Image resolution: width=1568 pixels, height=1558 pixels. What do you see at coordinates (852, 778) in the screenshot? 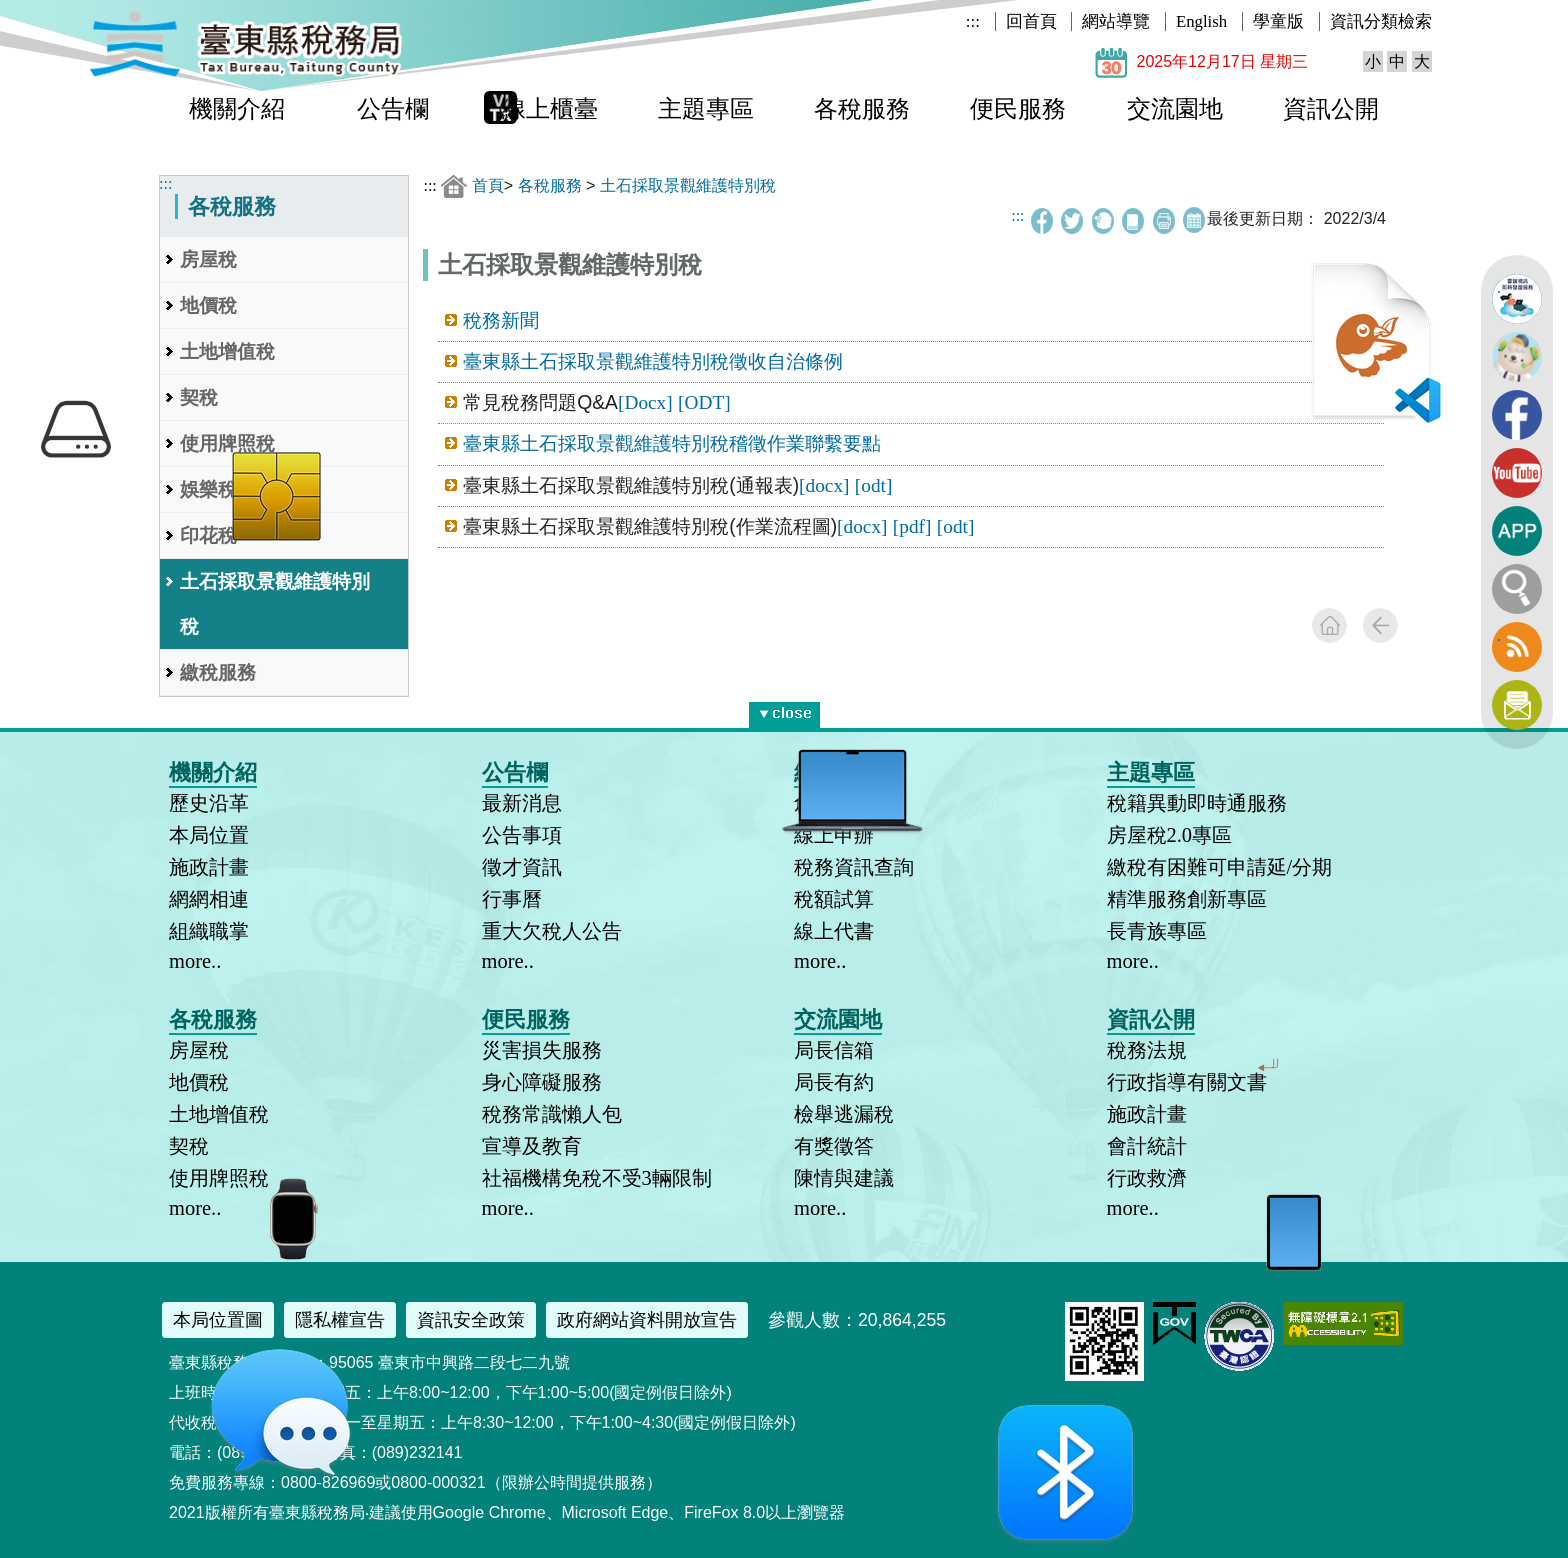
I see `indicates this macbook air in system settings` at bounding box center [852, 778].